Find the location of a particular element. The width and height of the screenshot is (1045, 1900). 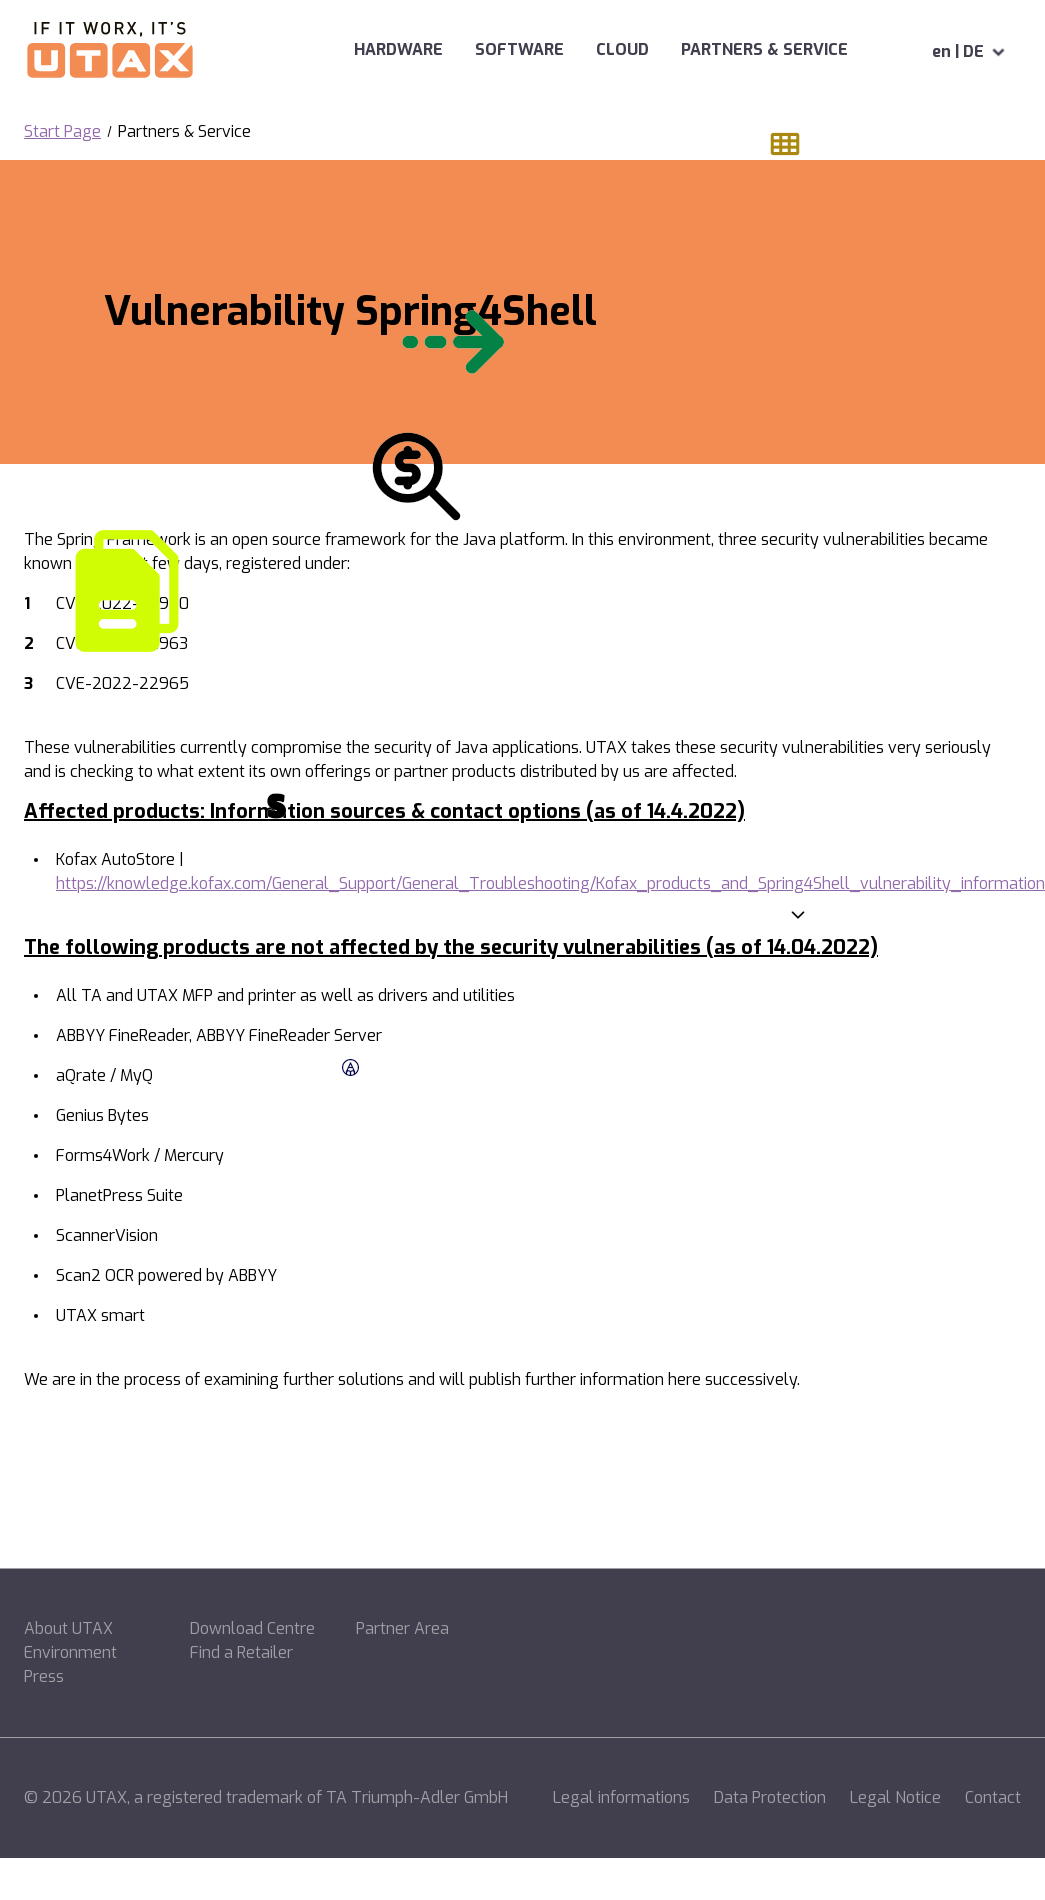

continue to next step is located at coordinates (453, 342).